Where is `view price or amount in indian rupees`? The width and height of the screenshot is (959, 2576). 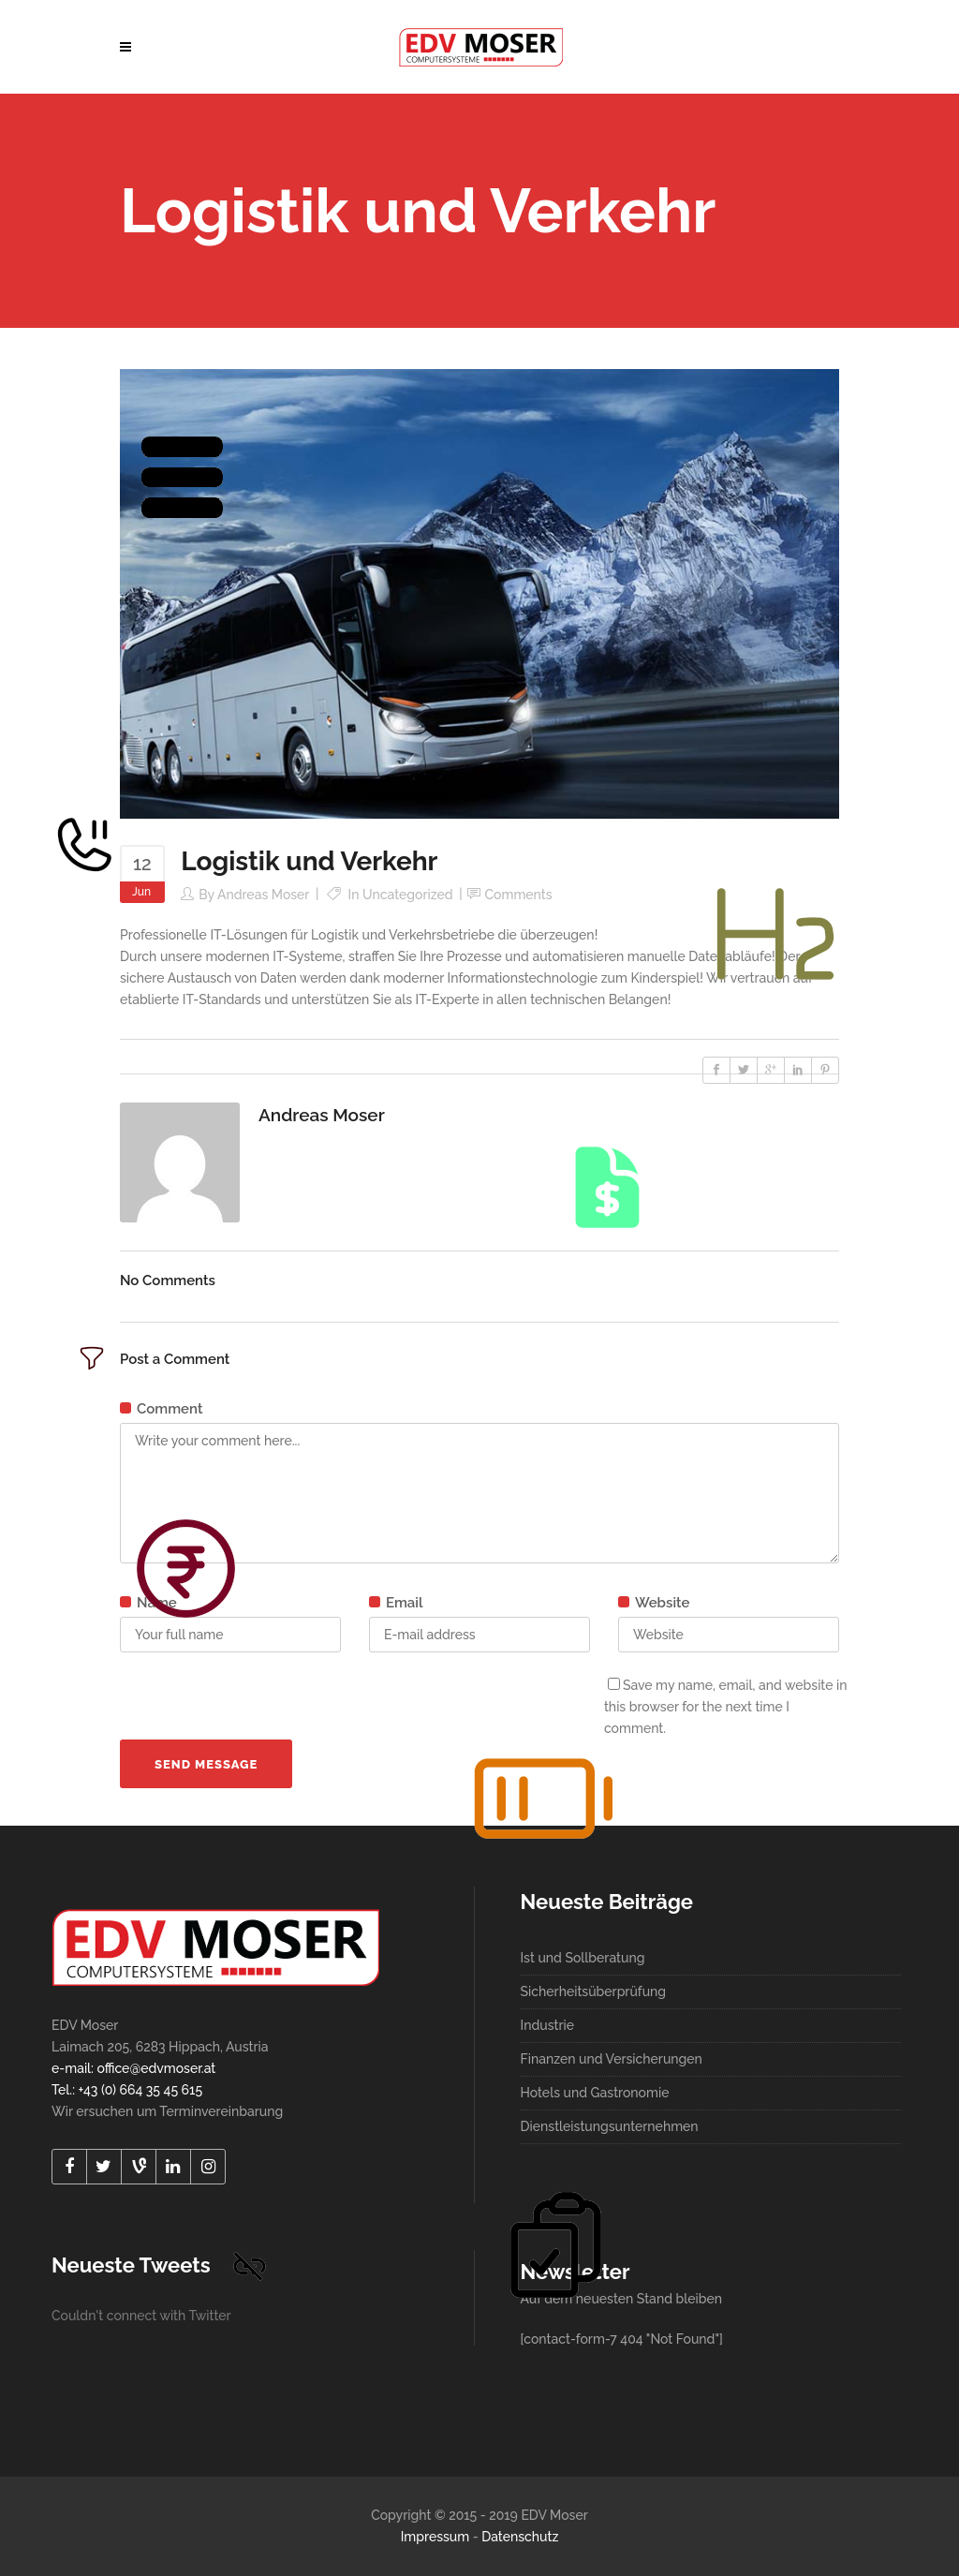 view price or amount in indian rupees is located at coordinates (185, 1568).